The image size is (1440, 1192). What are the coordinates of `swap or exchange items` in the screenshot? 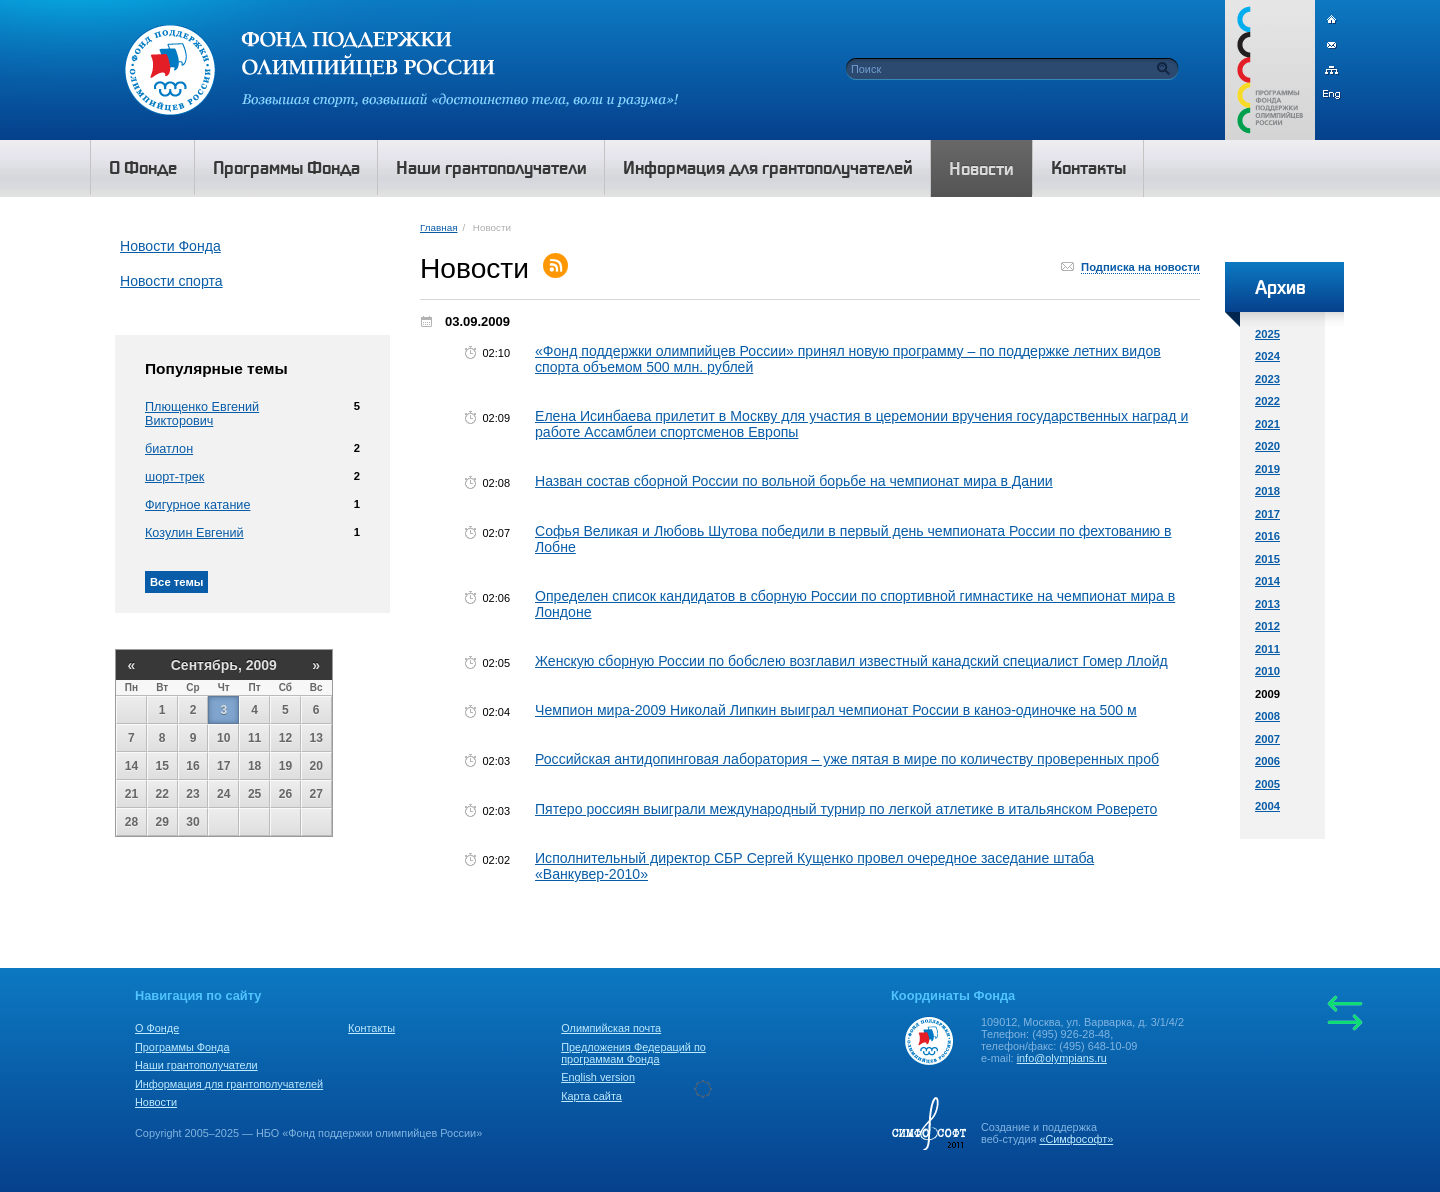 It's located at (1345, 1013).